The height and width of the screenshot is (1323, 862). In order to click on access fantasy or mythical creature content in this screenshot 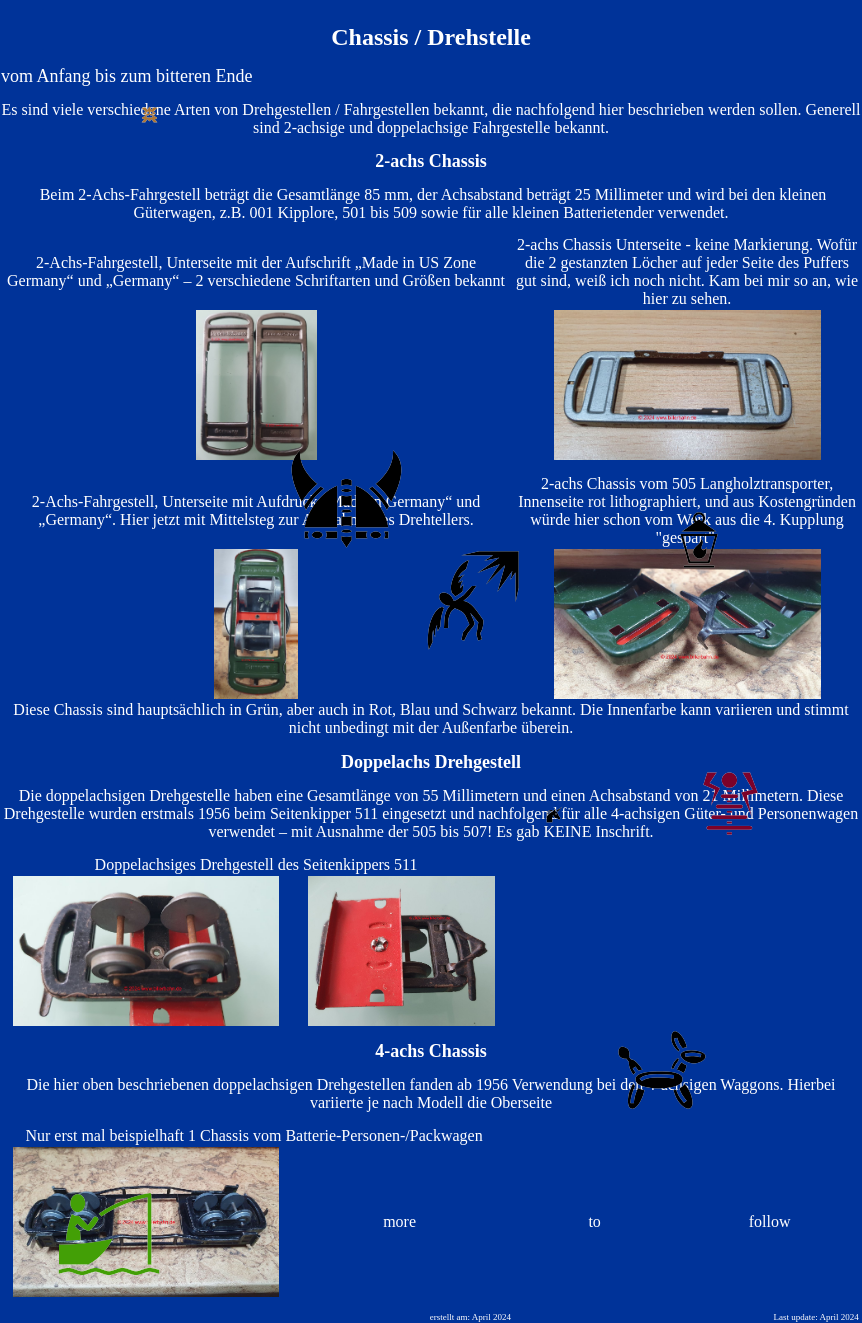, I will do `click(554, 814)`.